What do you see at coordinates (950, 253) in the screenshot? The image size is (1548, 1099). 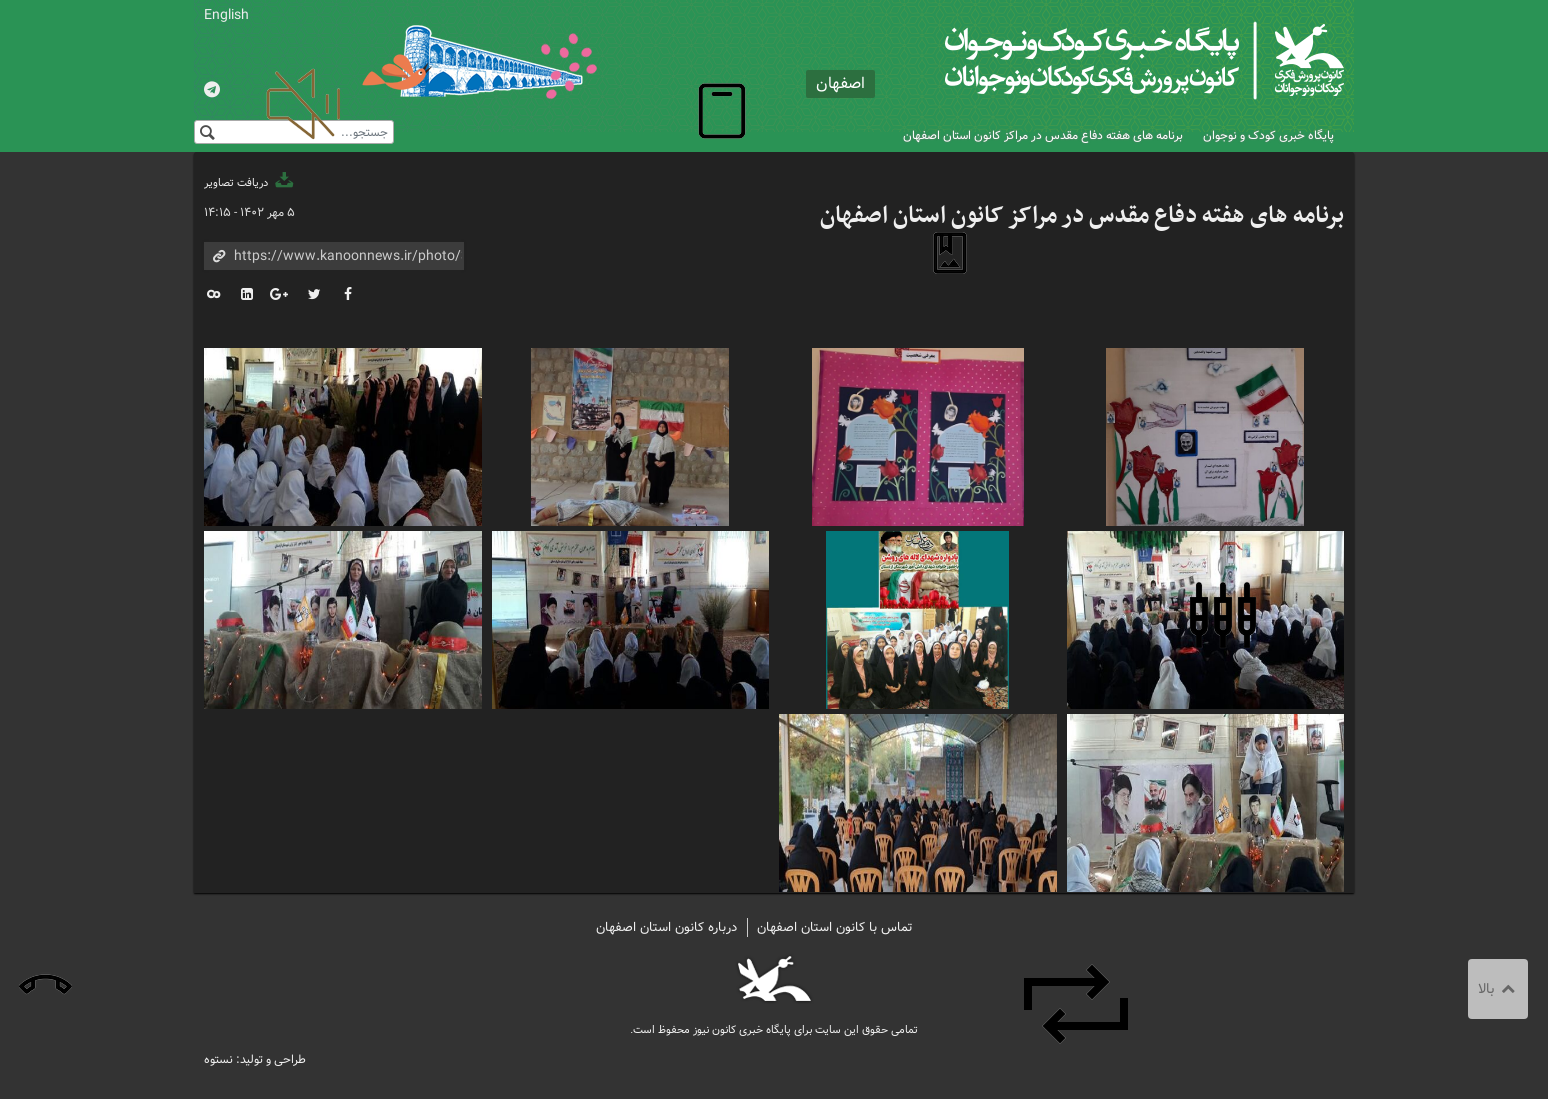 I see `open photo album` at bounding box center [950, 253].